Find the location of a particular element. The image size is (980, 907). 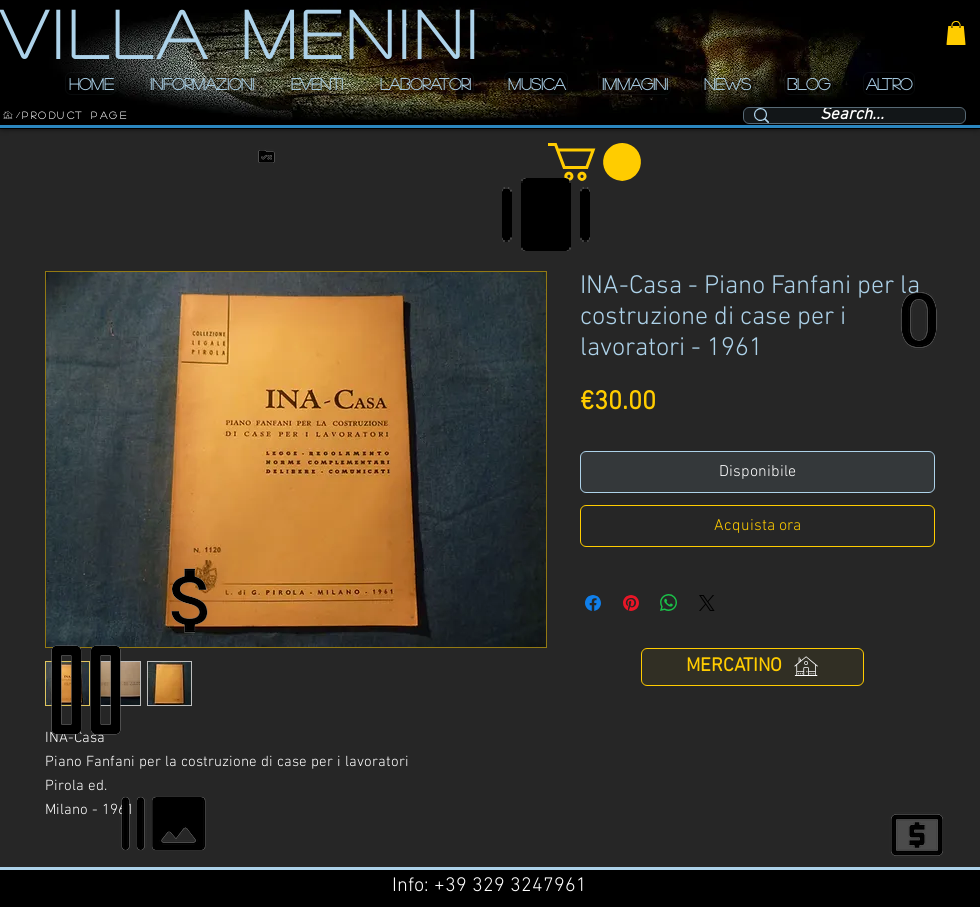

folder containing validated and rejected items is located at coordinates (266, 156).